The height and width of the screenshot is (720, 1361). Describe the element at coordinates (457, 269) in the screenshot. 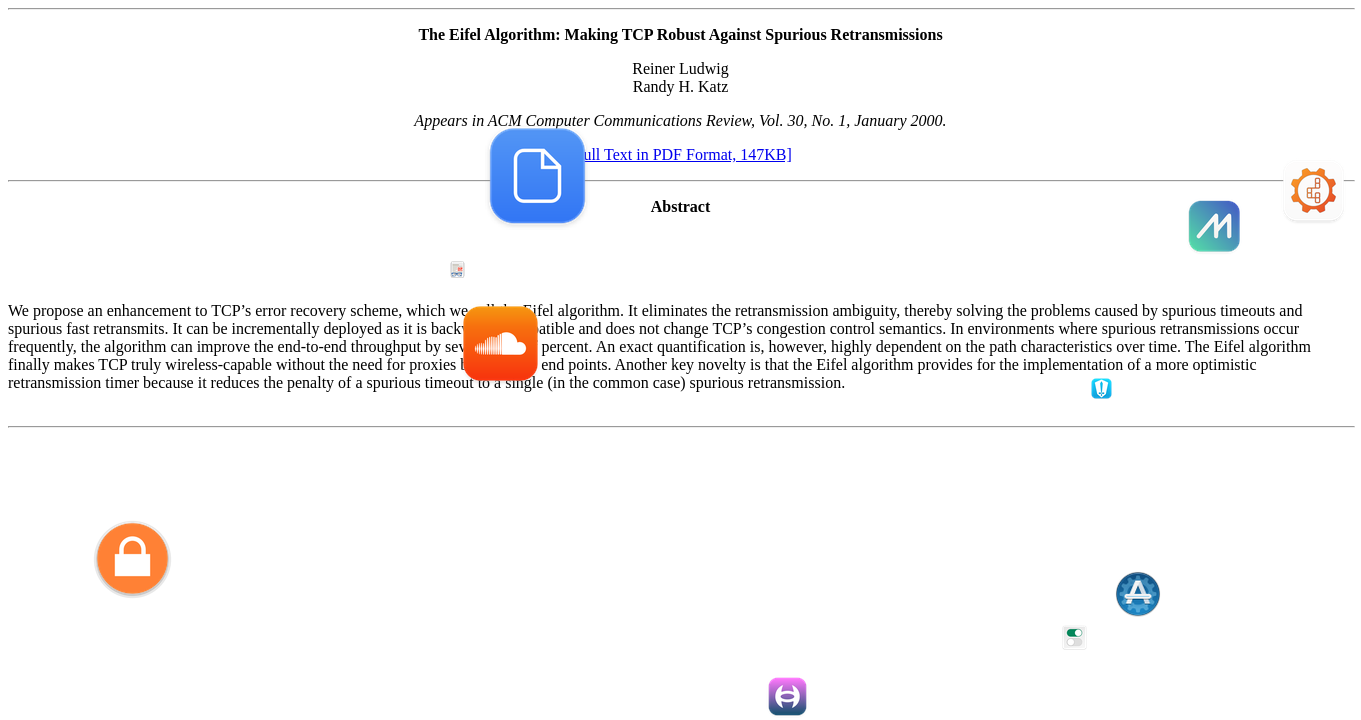

I see `open evince document viewer` at that location.